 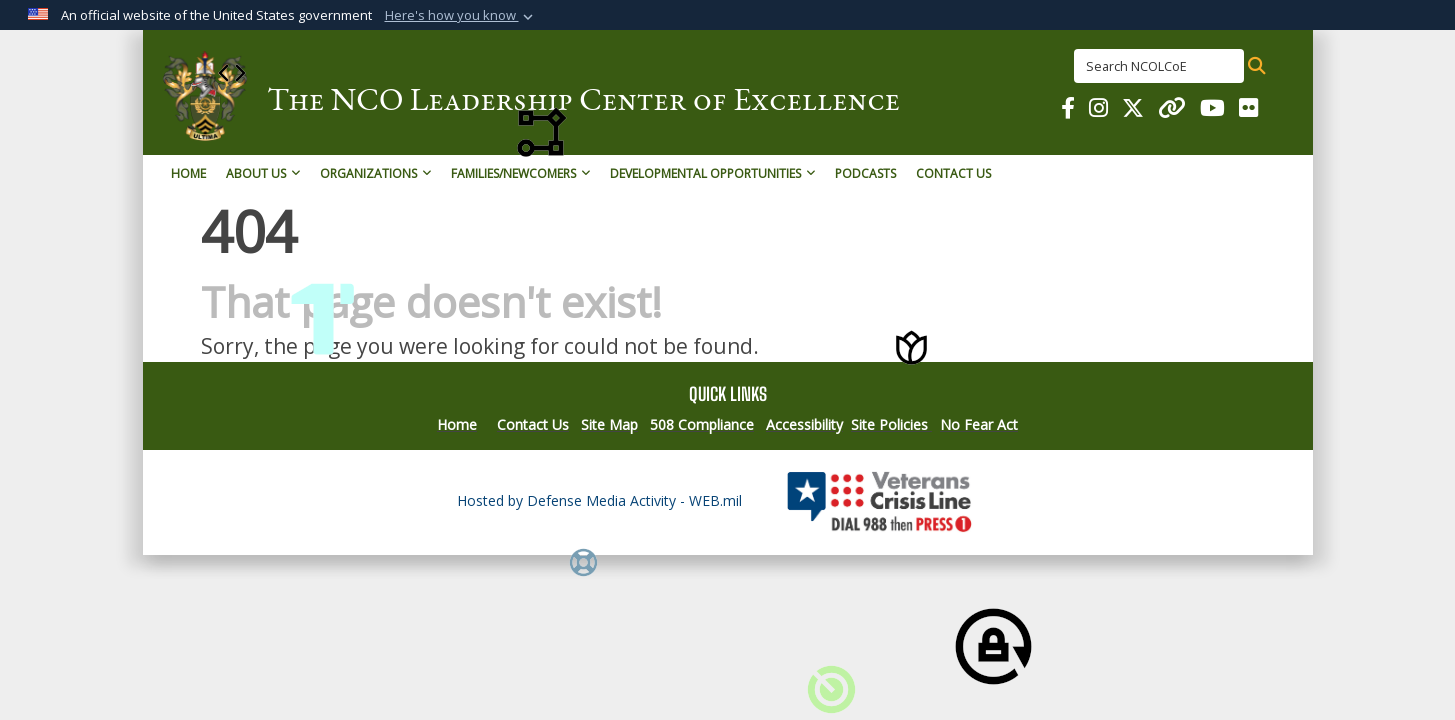 I want to click on create or edit a flowchart, so click(x=541, y=133).